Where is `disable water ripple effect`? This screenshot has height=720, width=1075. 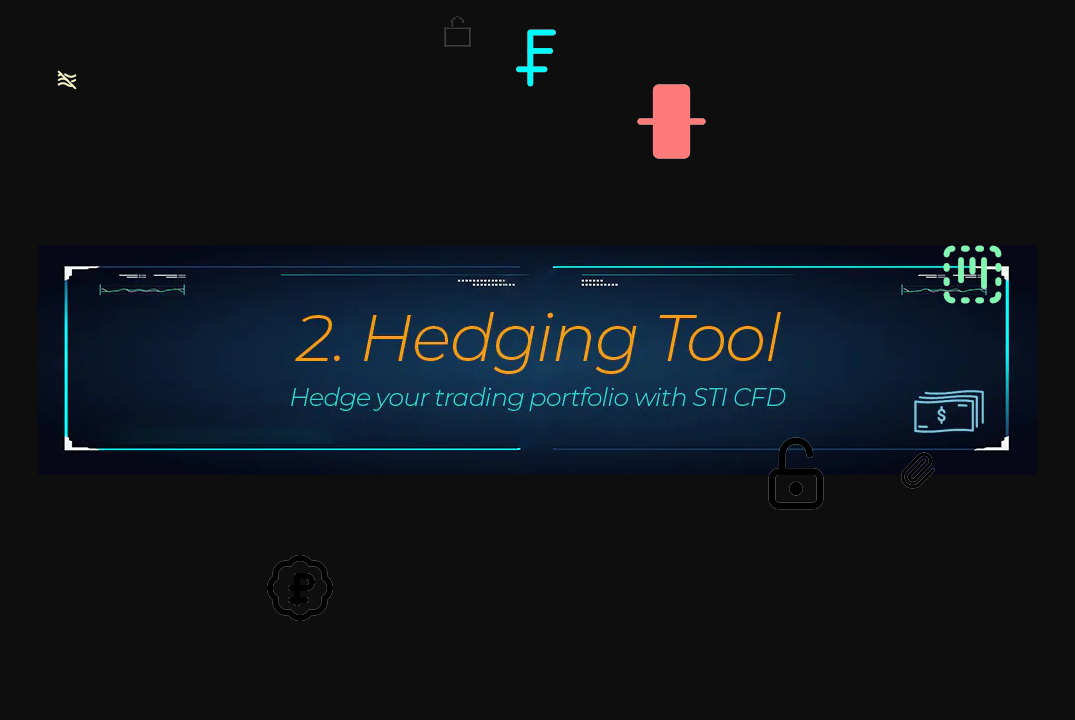 disable water ripple effect is located at coordinates (67, 80).